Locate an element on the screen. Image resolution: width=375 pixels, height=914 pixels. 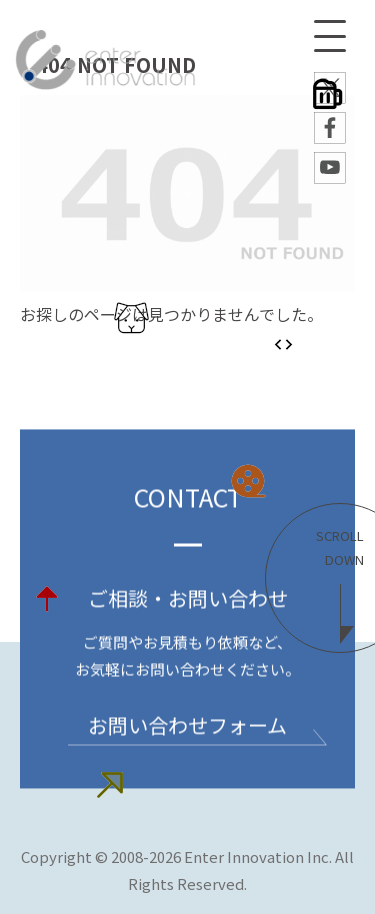
open link in new tab or window is located at coordinates (110, 785).